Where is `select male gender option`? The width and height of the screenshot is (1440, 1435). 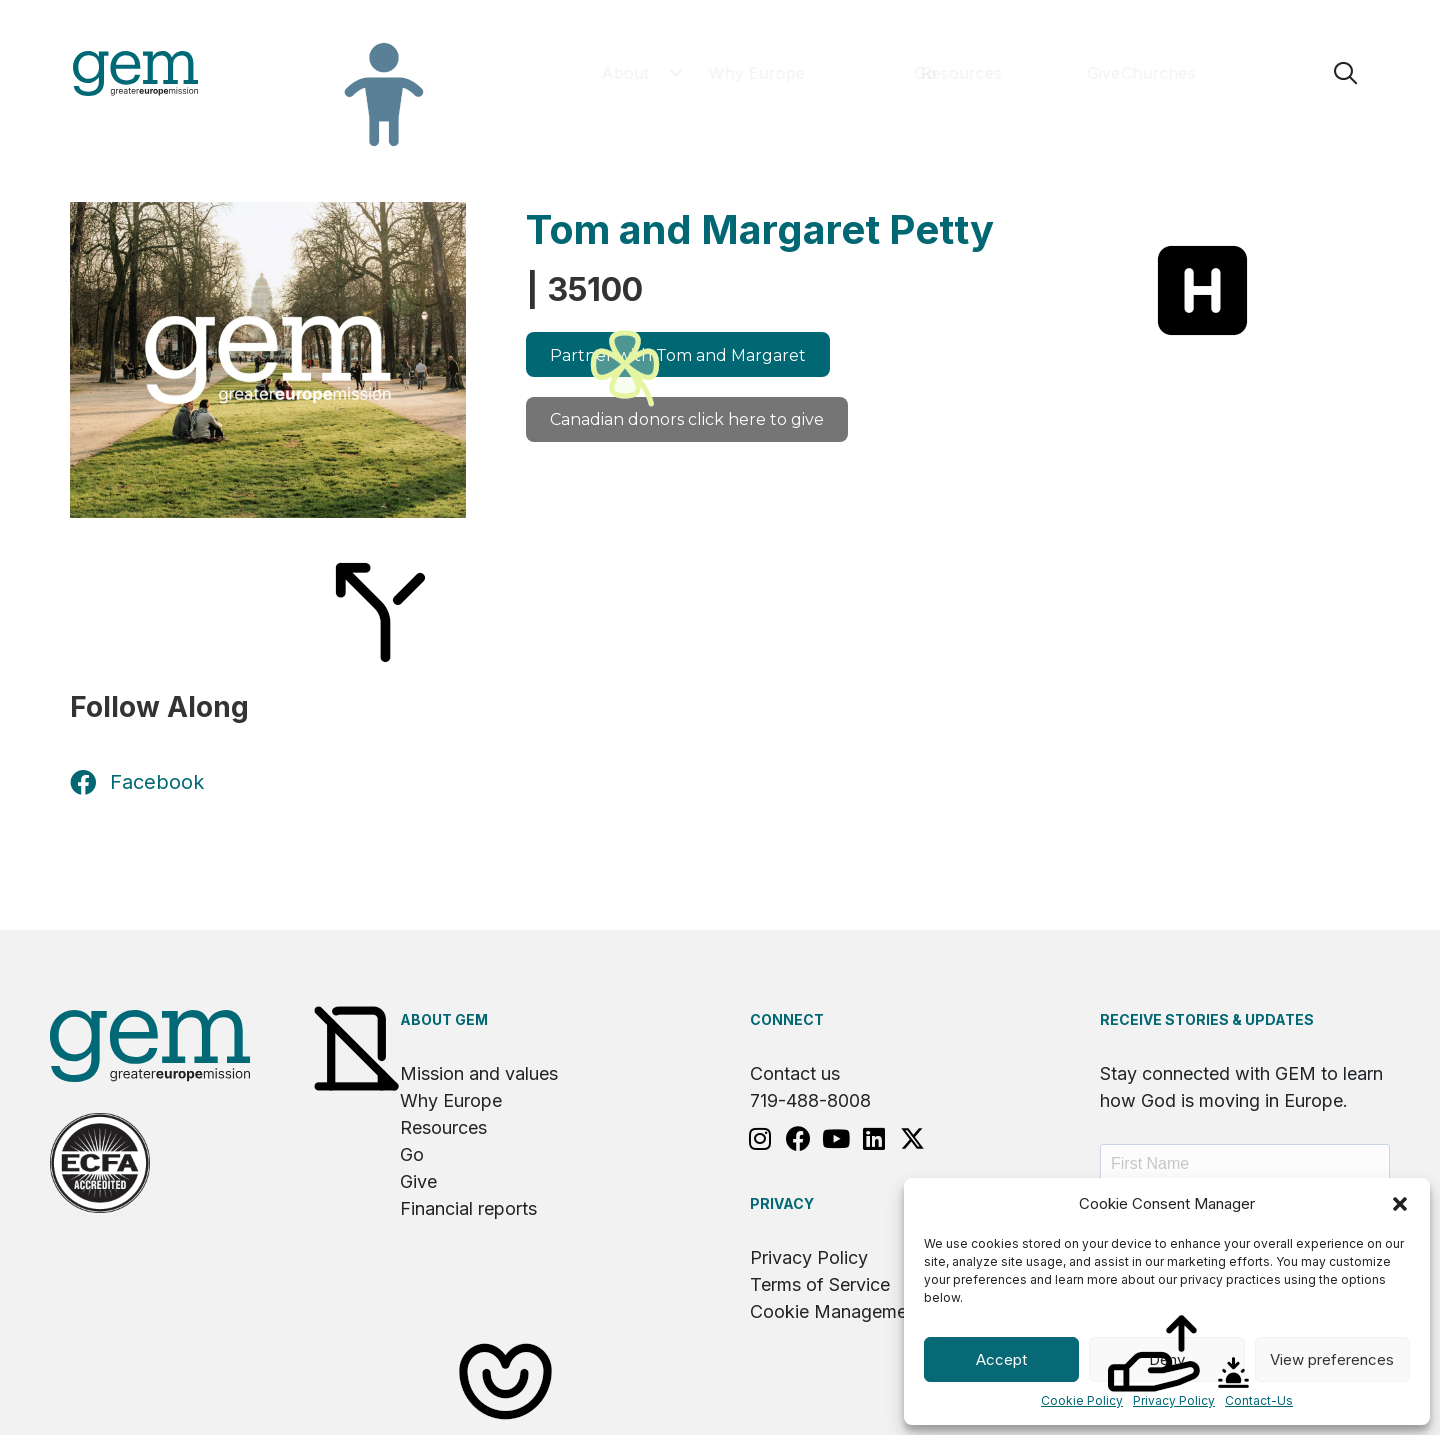
select male gender option is located at coordinates (384, 97).